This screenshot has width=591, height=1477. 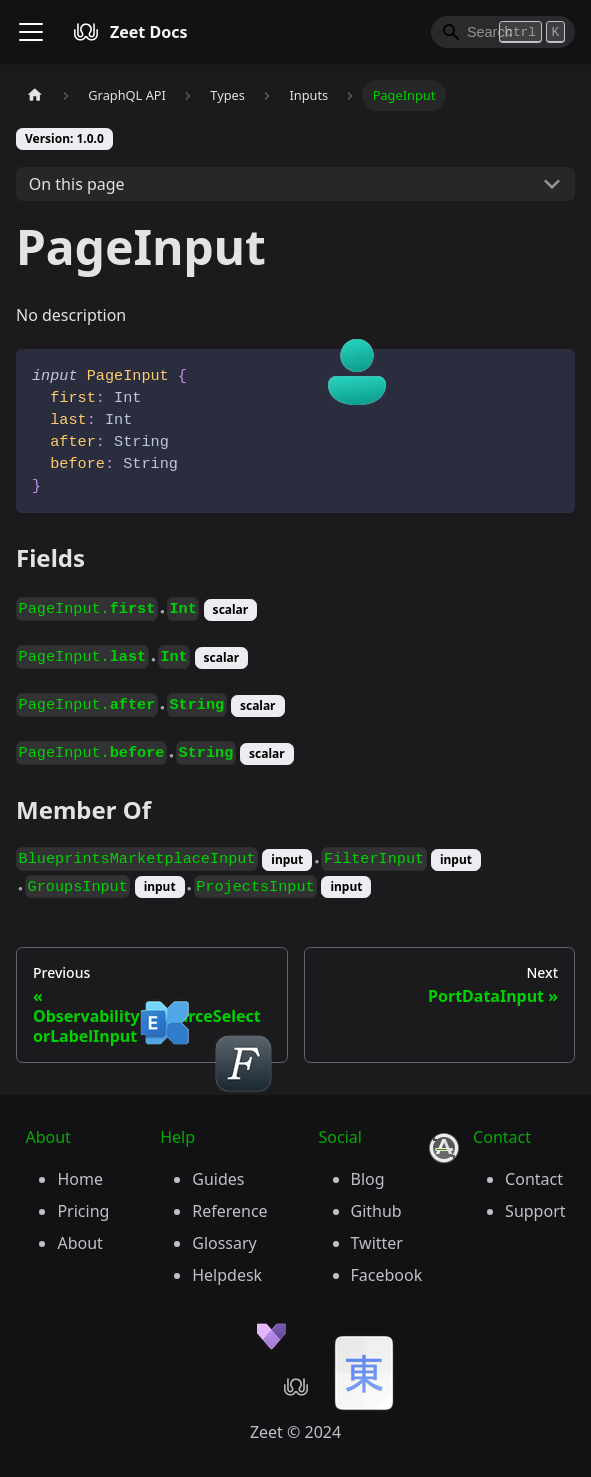 I want to click on check for available system updates, so click(x=444, y=1148).